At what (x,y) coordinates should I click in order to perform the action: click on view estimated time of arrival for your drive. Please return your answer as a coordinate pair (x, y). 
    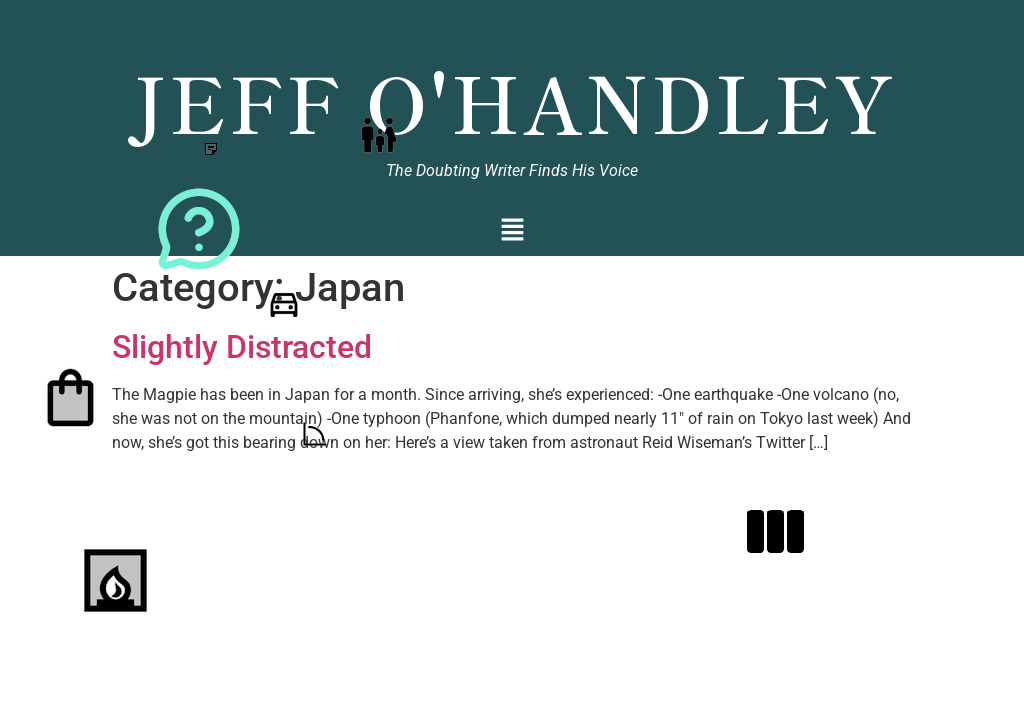
    Looking at the image, I should click on (284, 305).